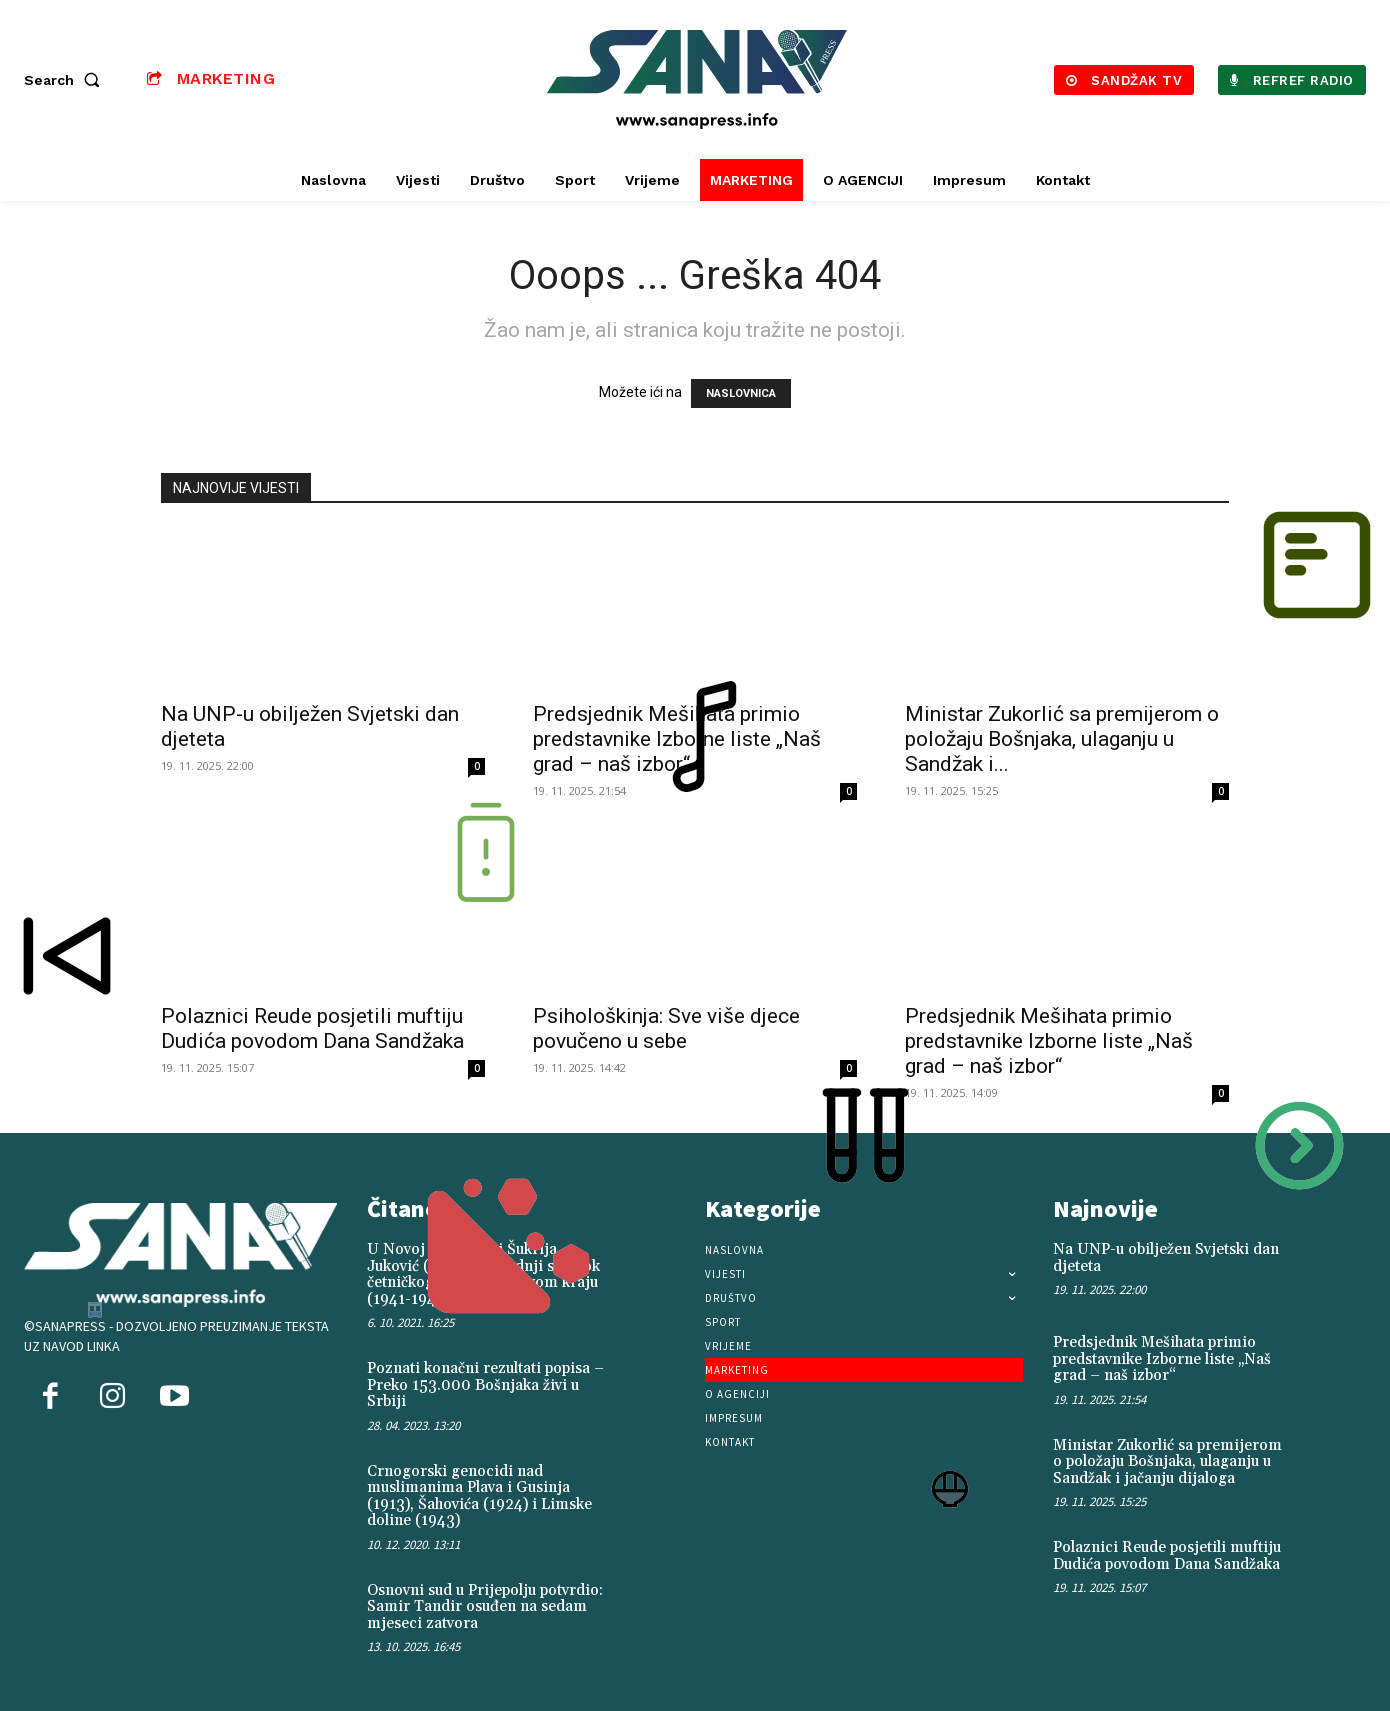  I want to click on go to next item or step, so click(1299, 1145).